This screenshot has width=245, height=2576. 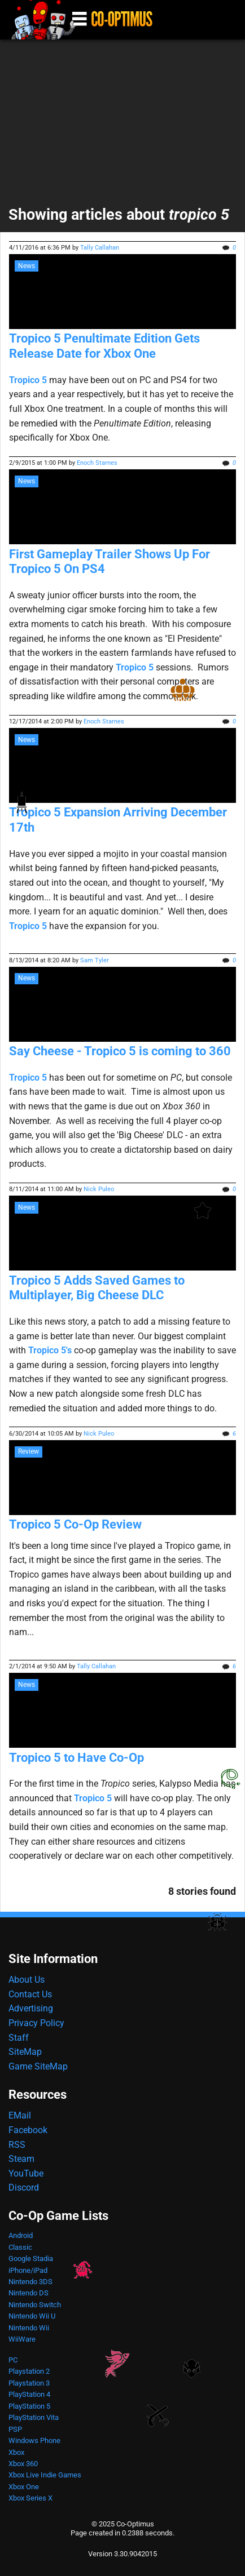 I want to click on flying trout creature in a fantasy game, so click(x=117, y=2364).